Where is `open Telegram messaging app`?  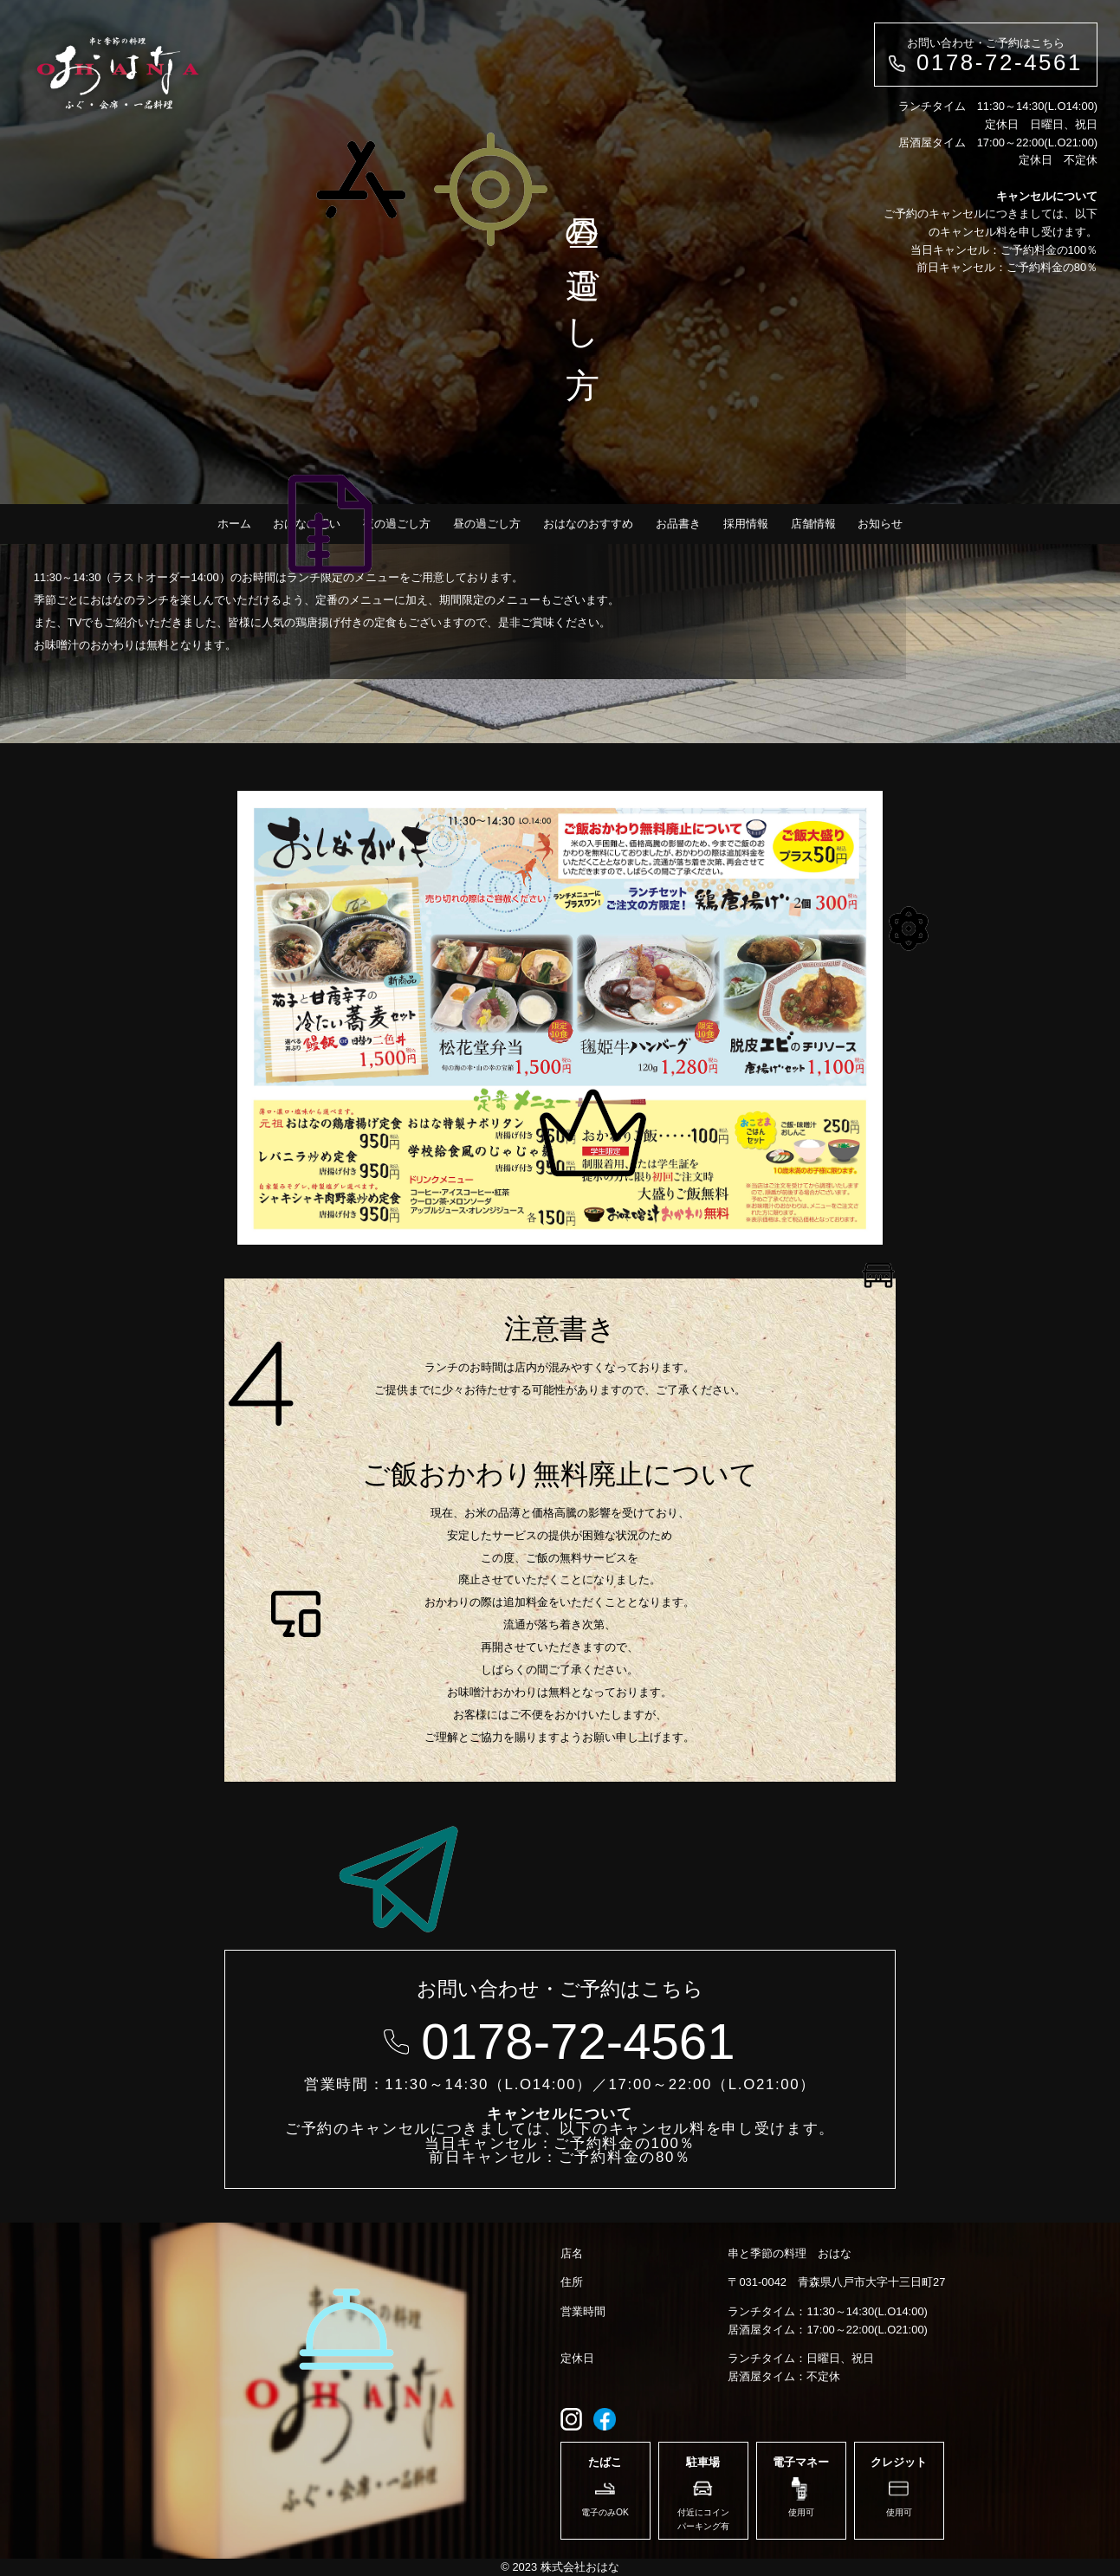 open Telegram messaging app is located at coordinates (403, 1881).